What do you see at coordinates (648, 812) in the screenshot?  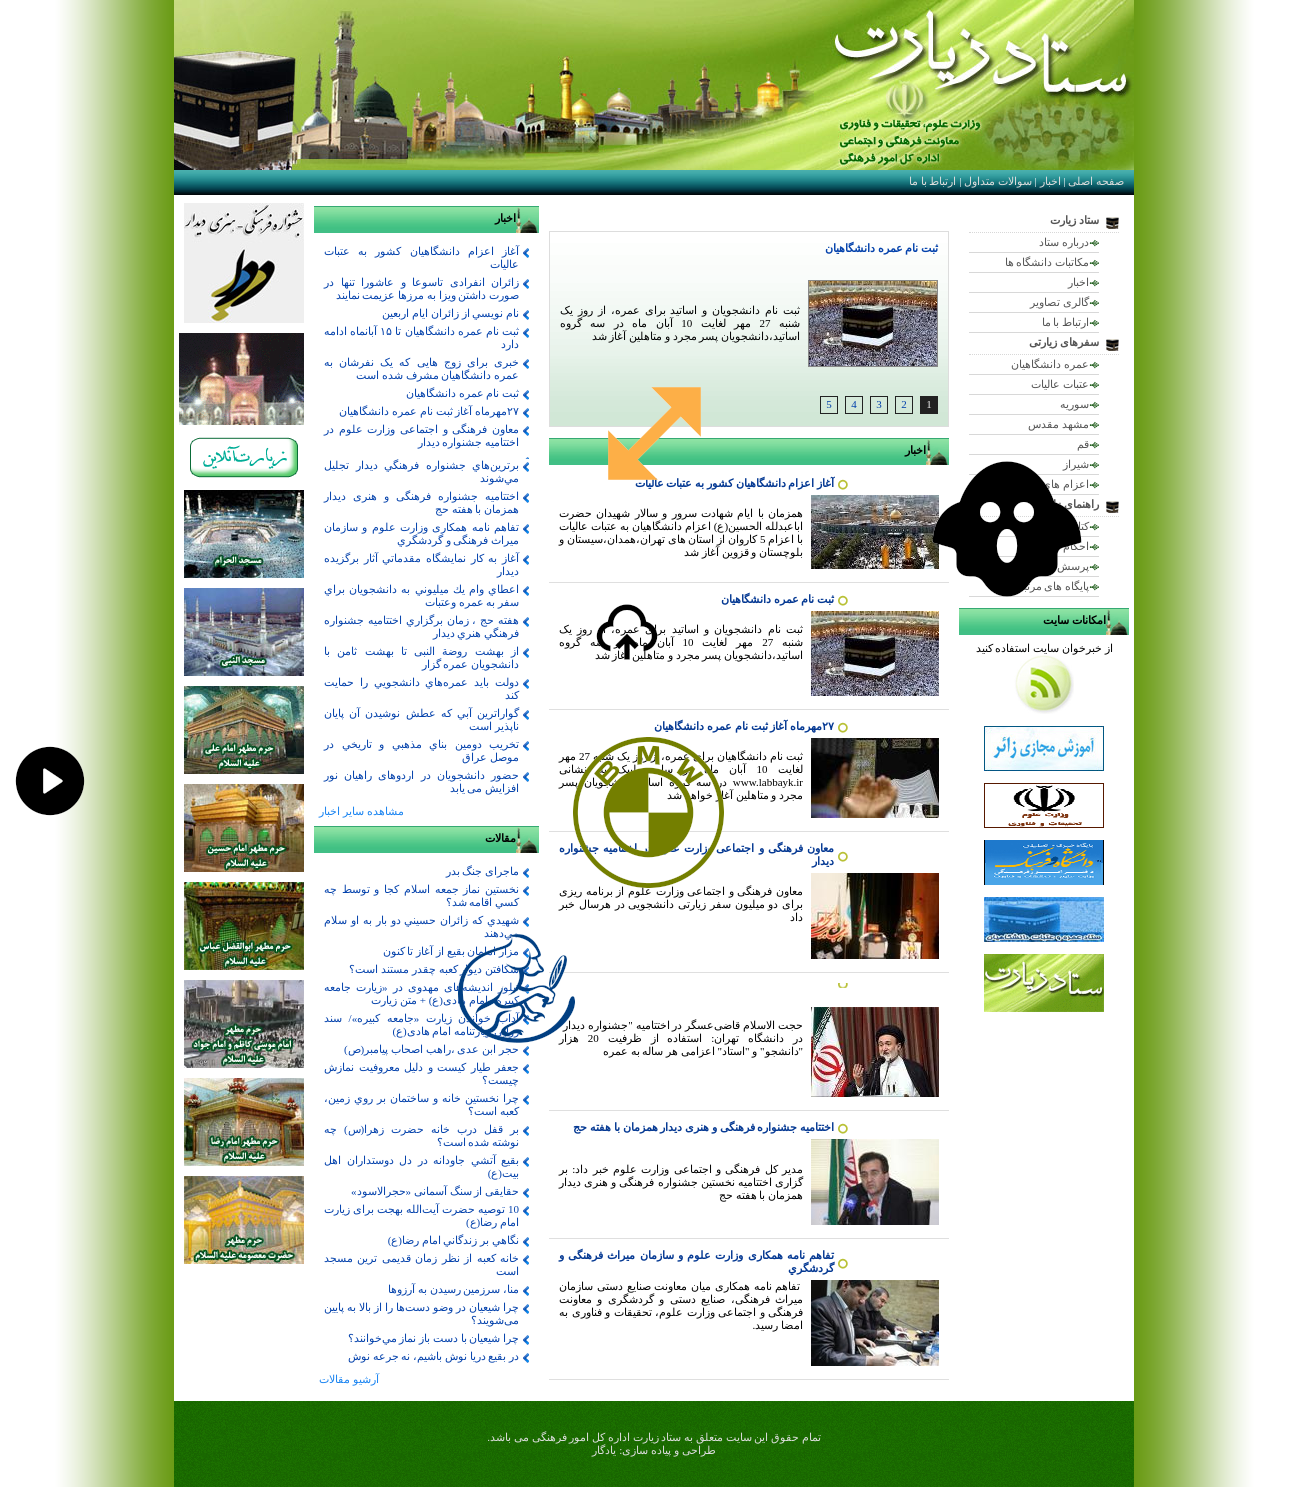 I see `BMW brand logo` at bounding box center [648, 812].